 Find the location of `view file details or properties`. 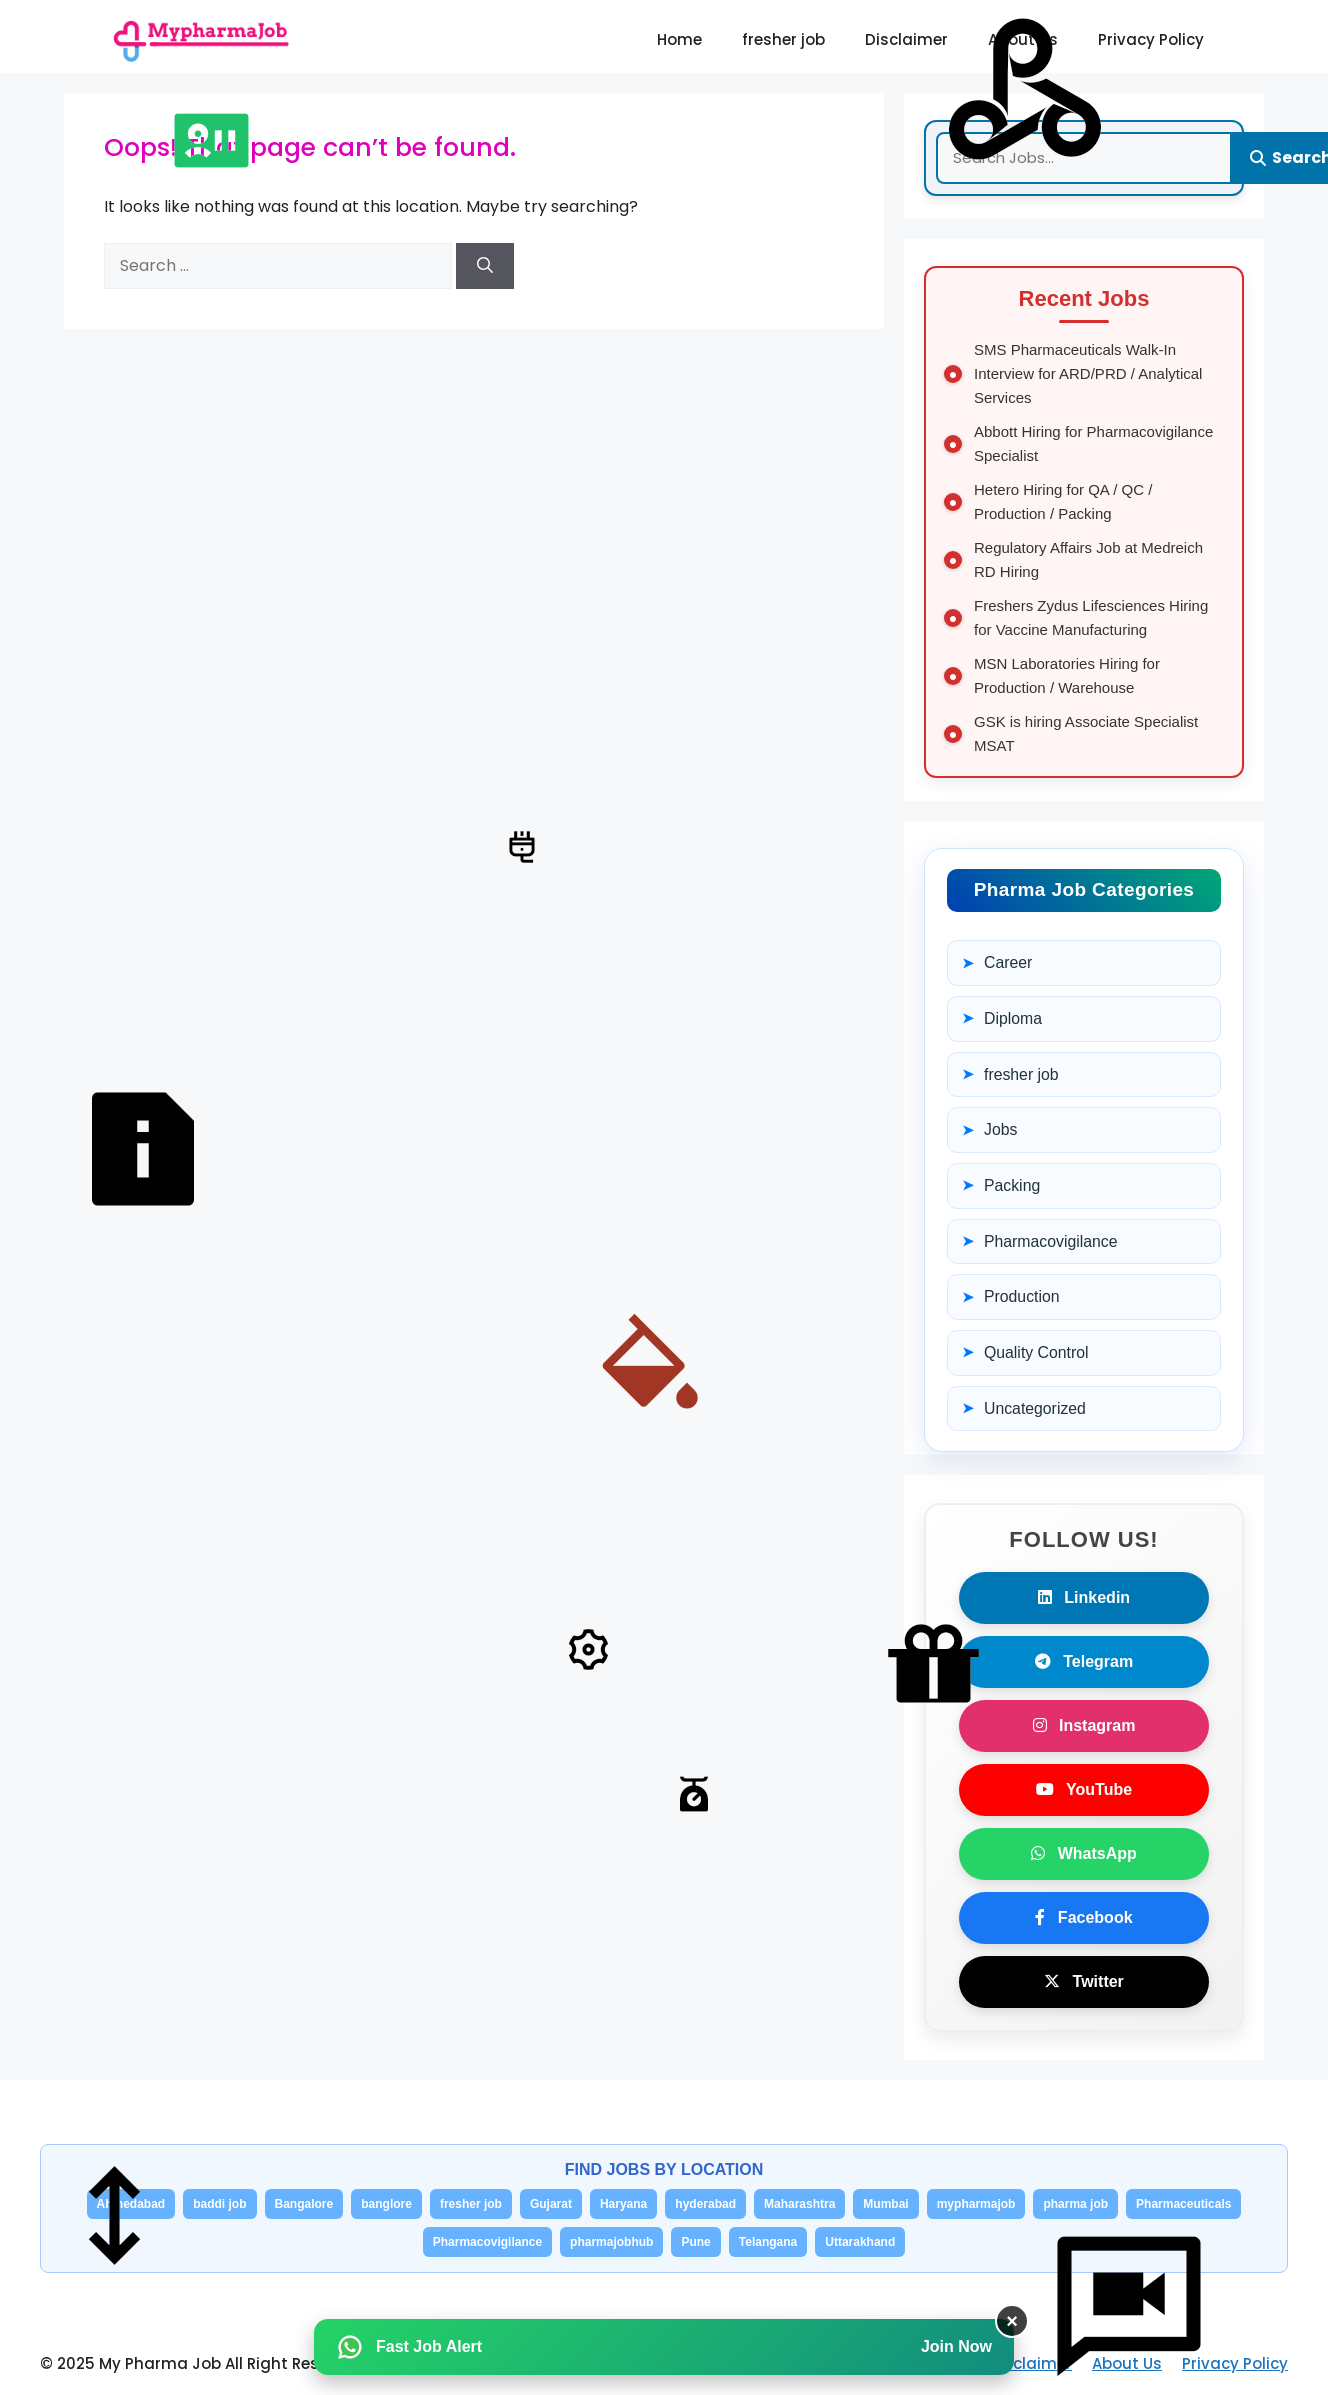

view file details or properties is located at coordinates (143, 1149).